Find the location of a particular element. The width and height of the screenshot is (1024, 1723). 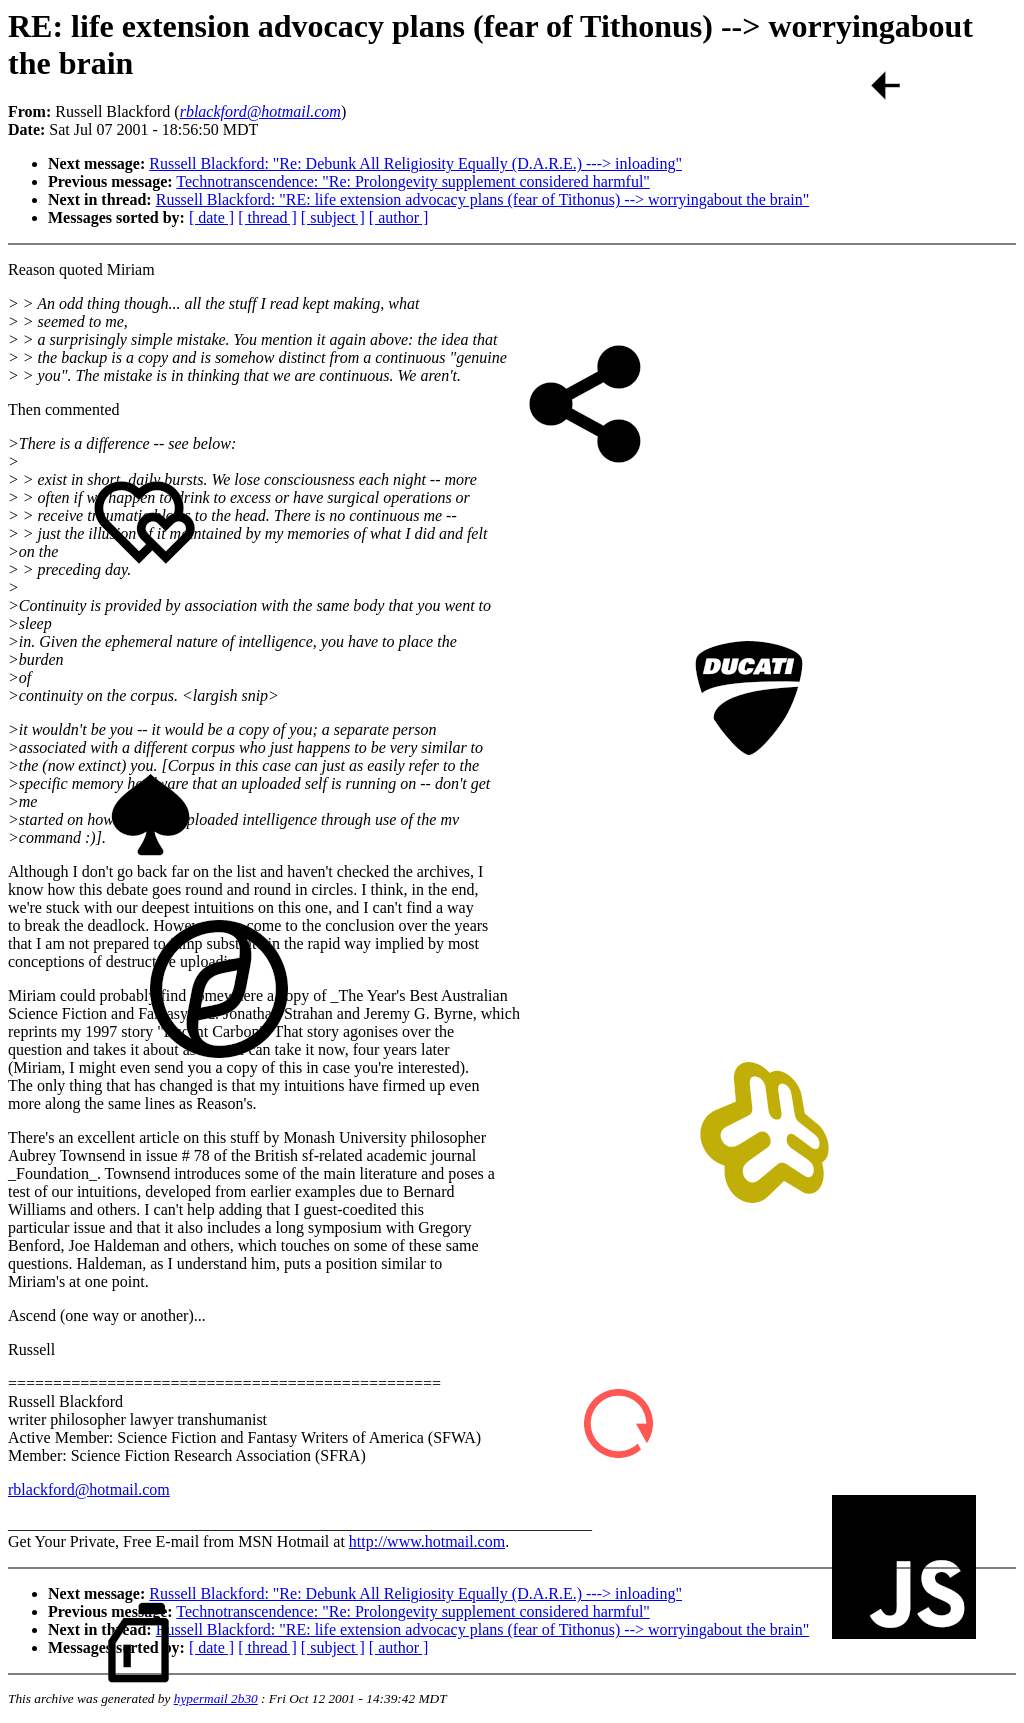

spades suit symbol for card games is located at coordinates (150, 816).